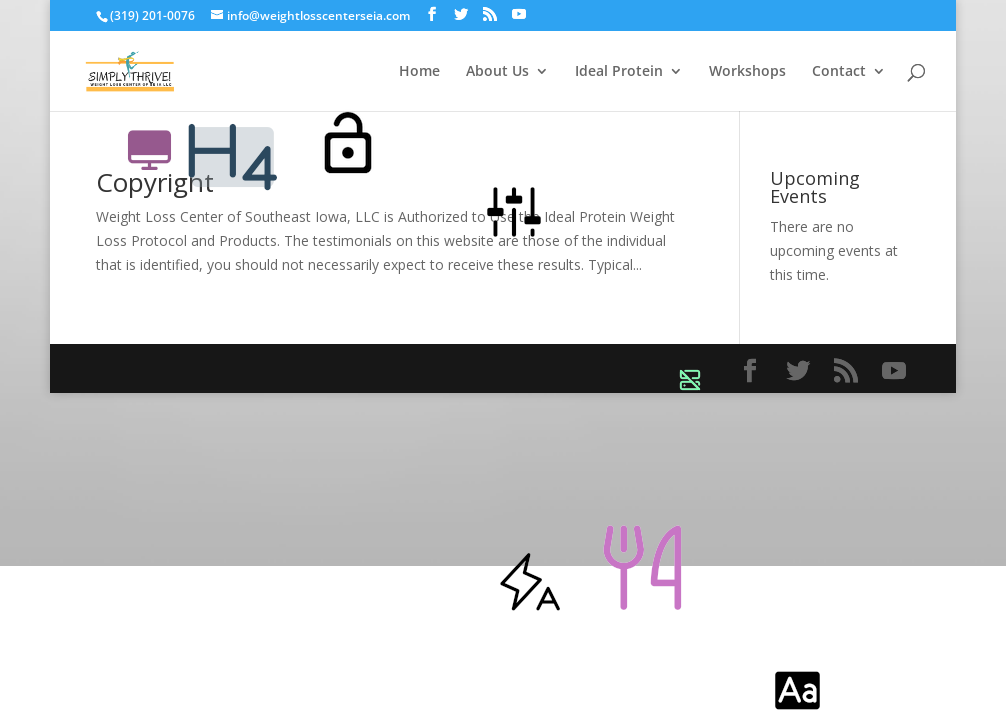 This screenshot has height=720, width=1006. Describe the element at coordinates (797, 690) in the screenshot. I see `change font size settings` at that location.